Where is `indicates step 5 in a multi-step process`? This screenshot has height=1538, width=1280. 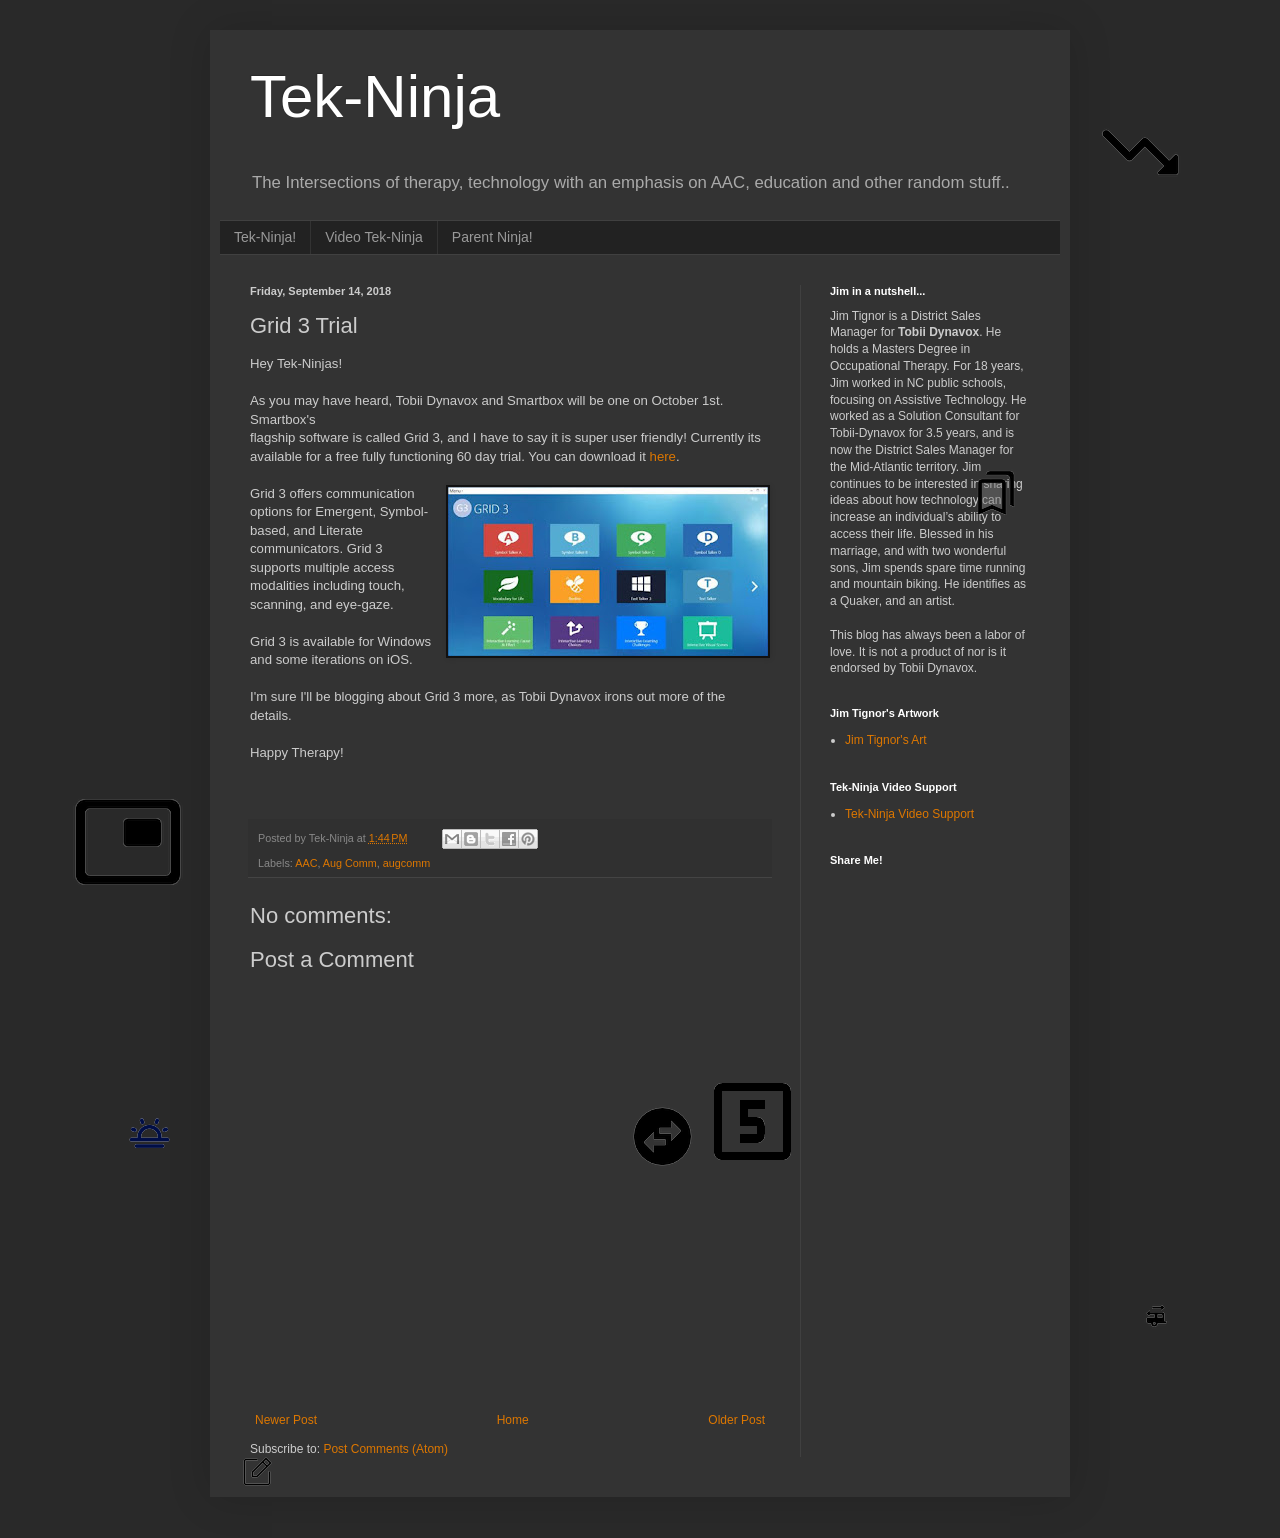
indicates step 5 in a multi-step process is located at coordinates (752, 1121).